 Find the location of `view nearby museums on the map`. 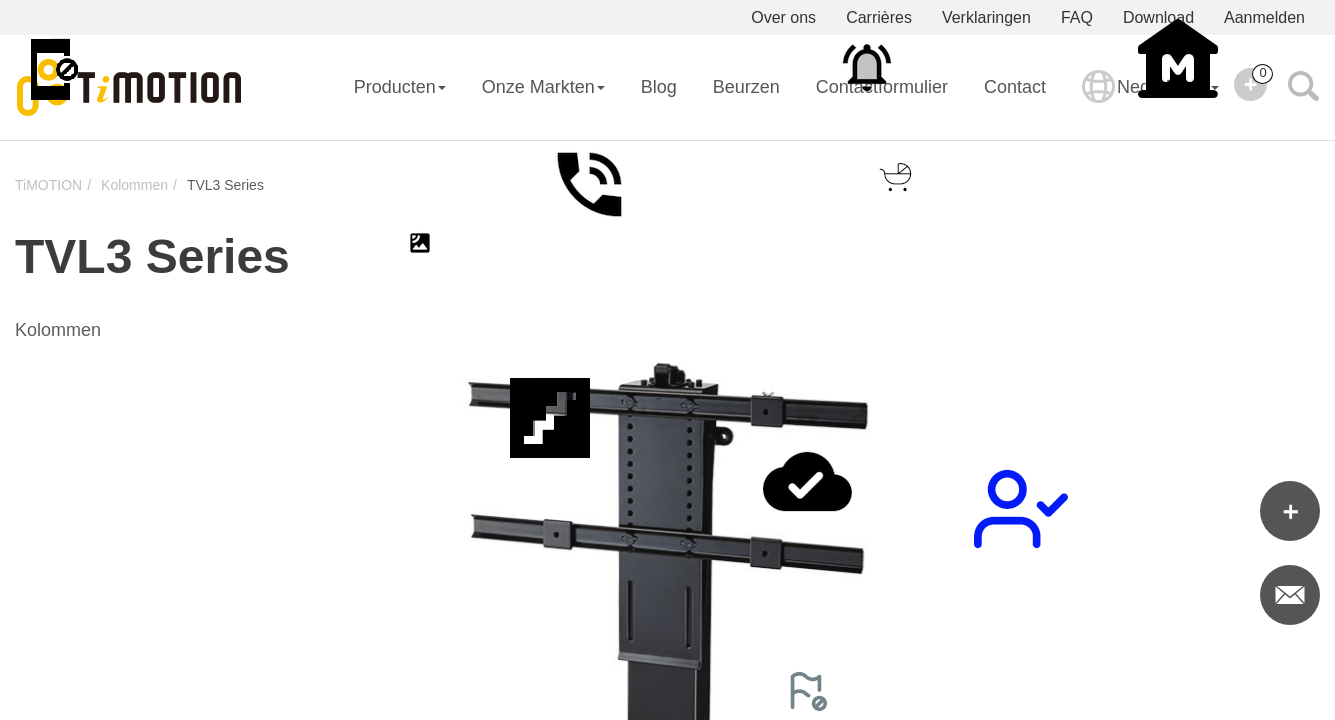

view nearby museums on the map is located at coordinates (1178, 58).